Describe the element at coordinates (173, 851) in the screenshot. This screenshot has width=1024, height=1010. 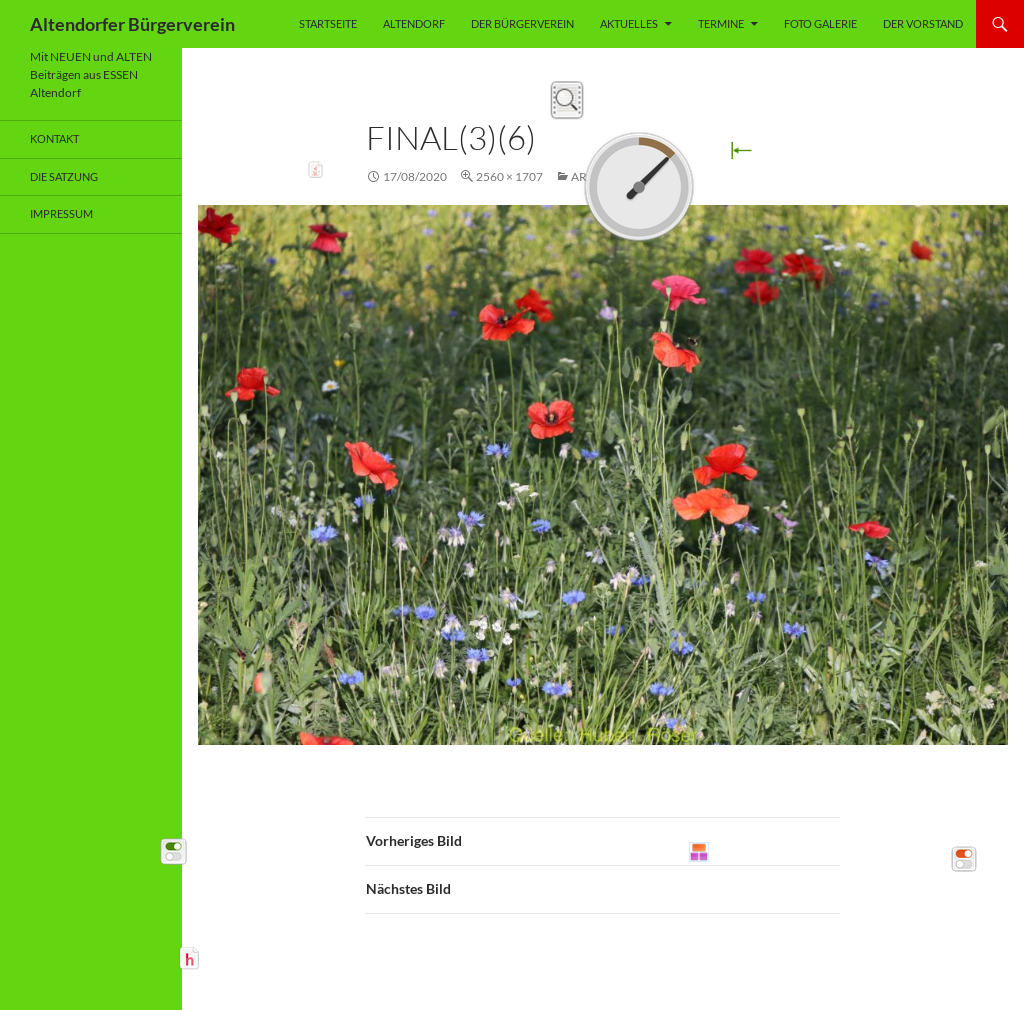
I see `open unity tweak tool settings` at that location.